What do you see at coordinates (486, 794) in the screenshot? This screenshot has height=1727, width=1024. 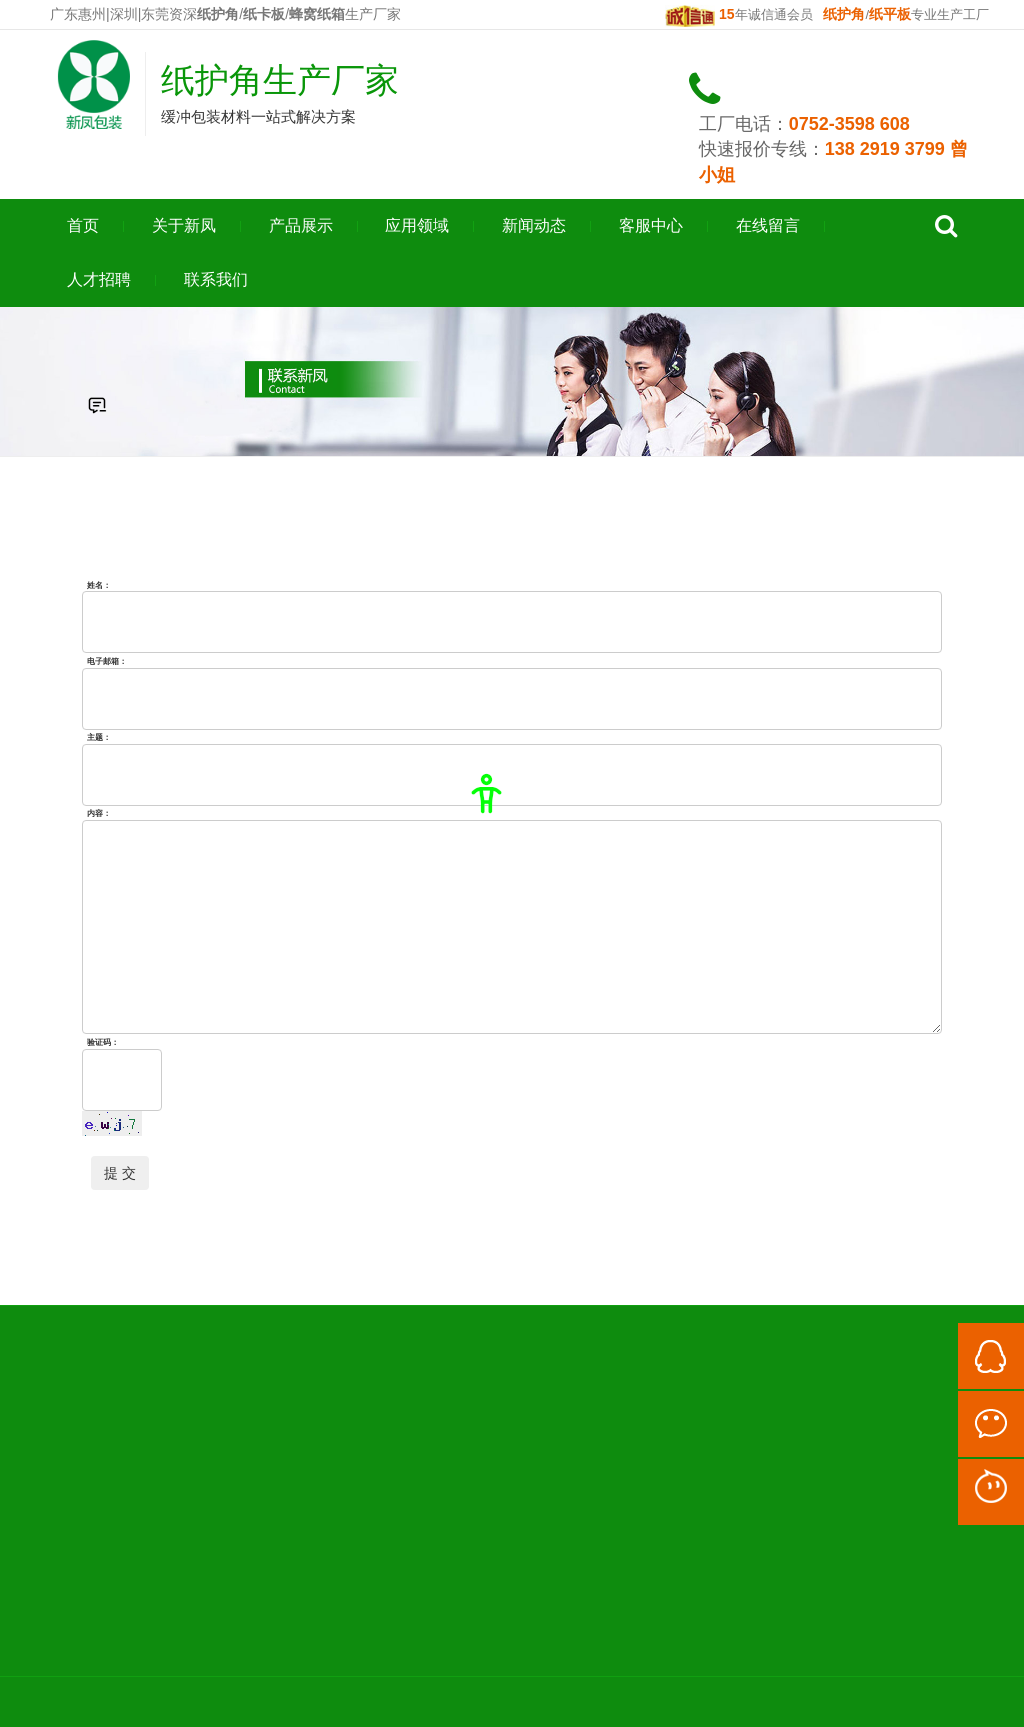 I see `view male user profile` at bounding box center [486, 794].